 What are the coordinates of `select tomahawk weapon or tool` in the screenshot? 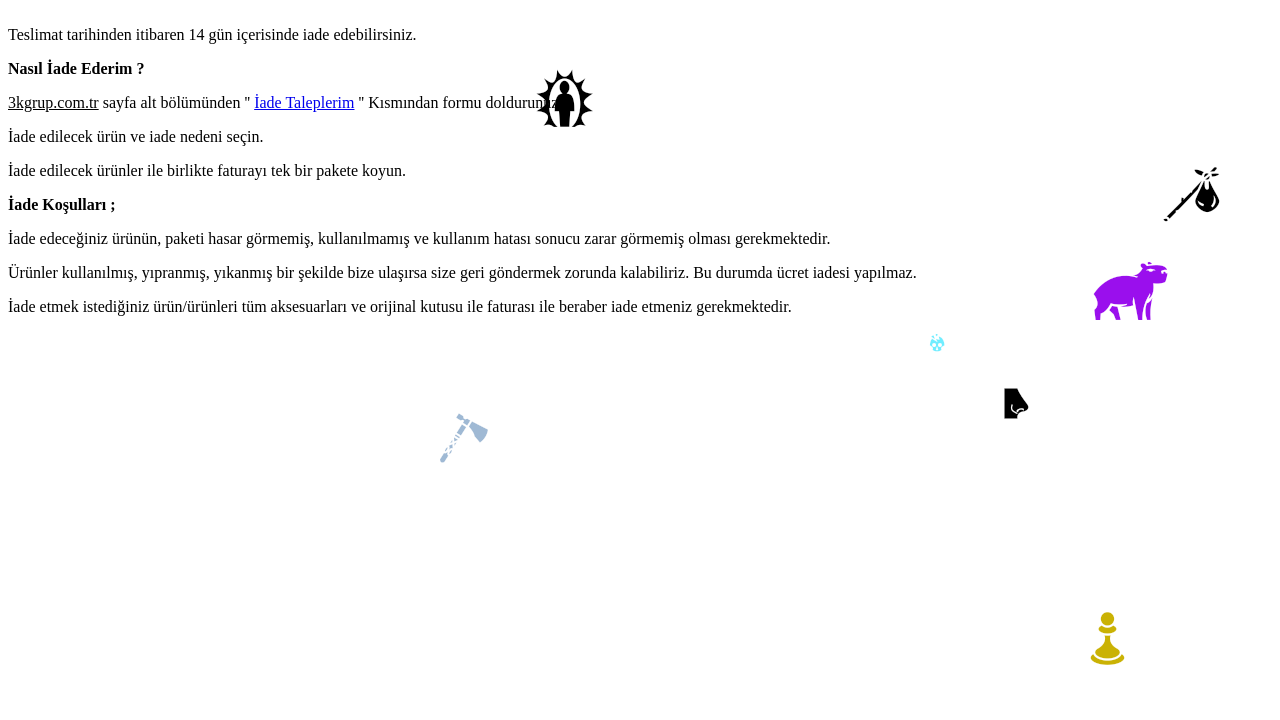 It's located at (464, 438).